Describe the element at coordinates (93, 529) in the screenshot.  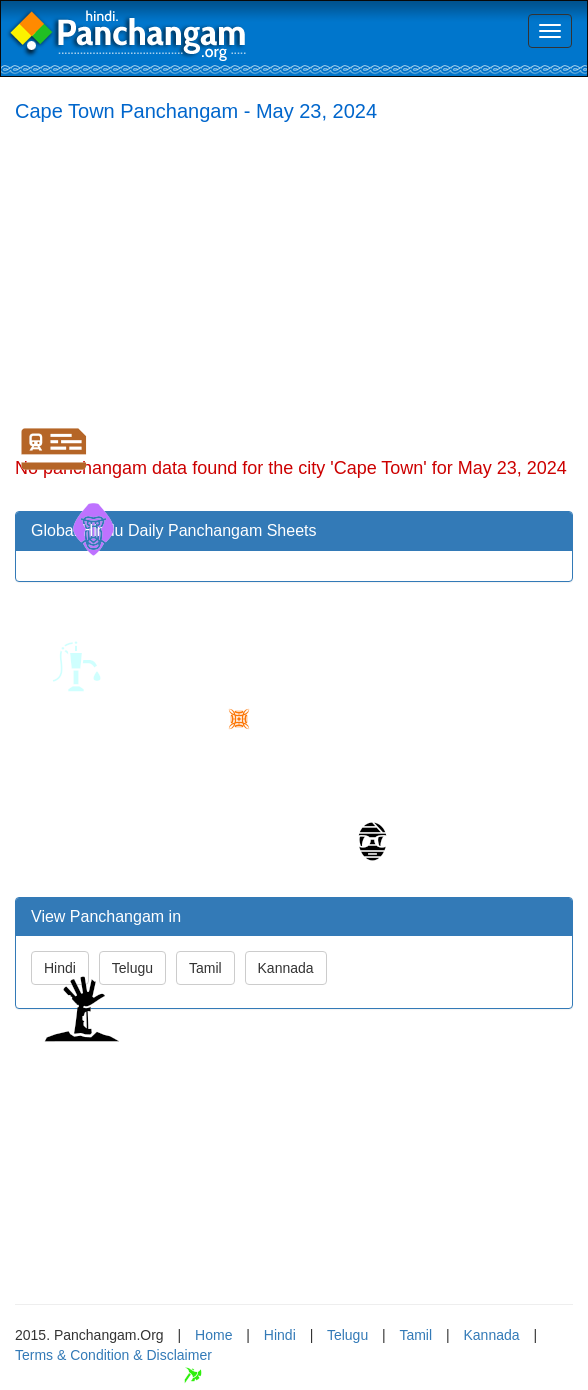
I see `select mandrill character or avatar` at that location.